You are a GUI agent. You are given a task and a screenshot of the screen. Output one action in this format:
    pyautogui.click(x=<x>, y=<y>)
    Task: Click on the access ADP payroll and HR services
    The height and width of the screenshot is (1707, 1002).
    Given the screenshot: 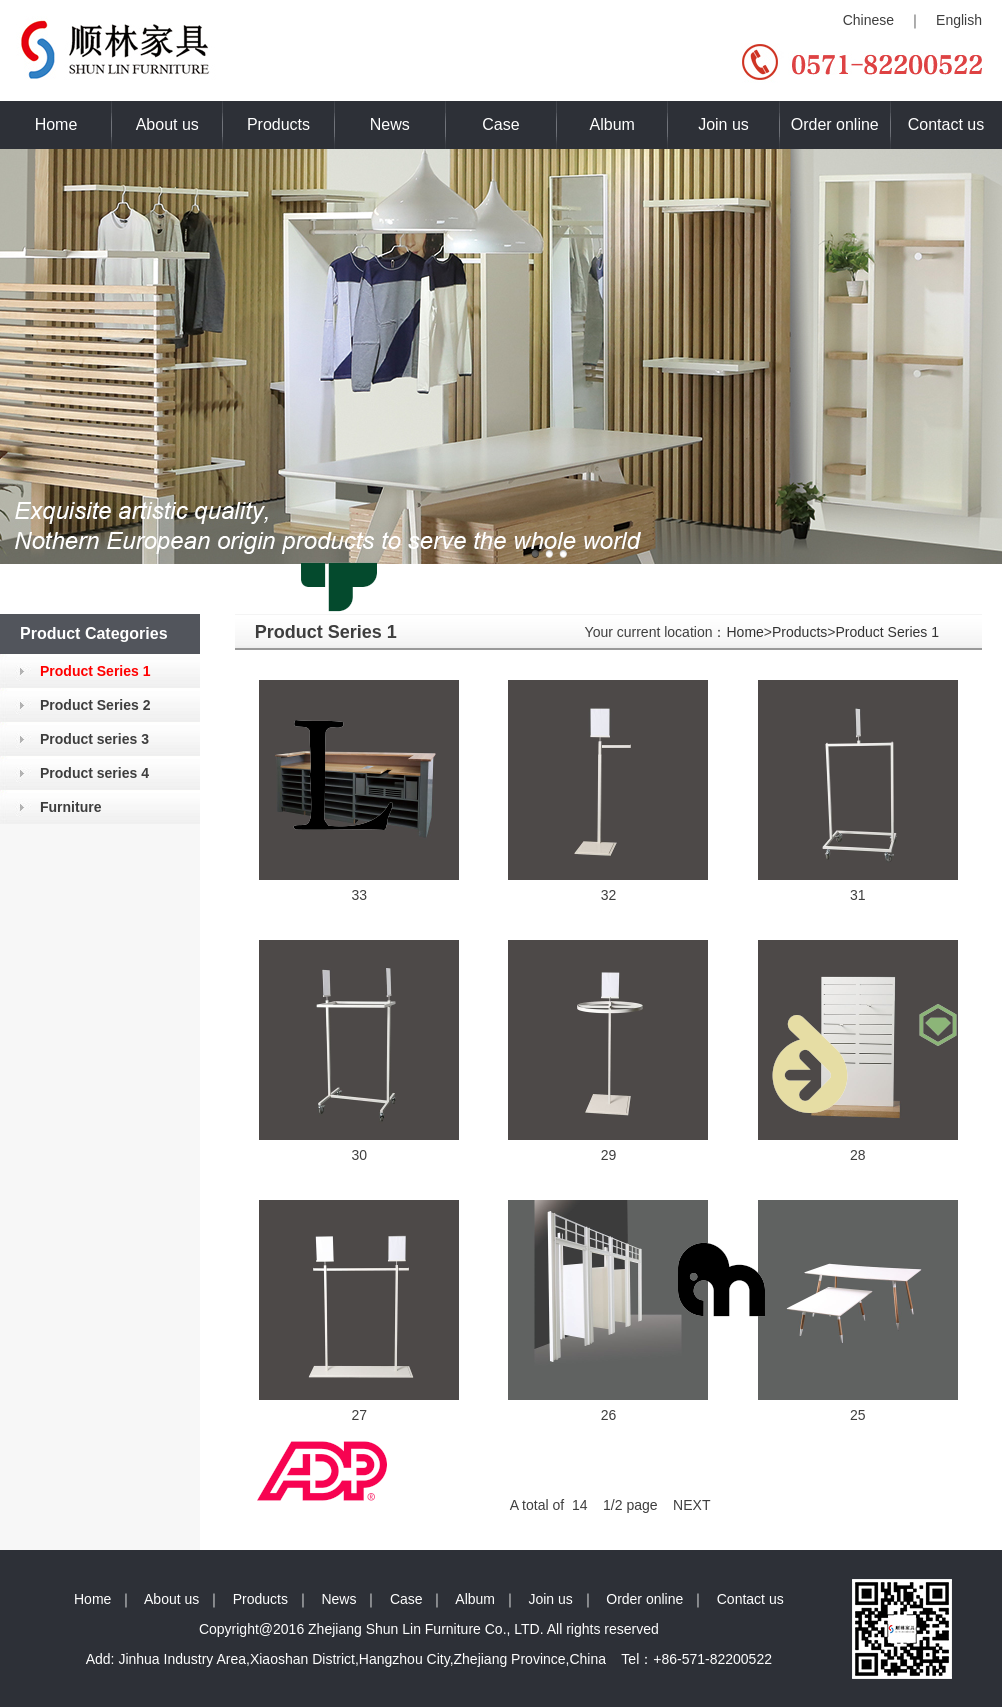 What is the action you would take?
    pyautogui.click(x=322, y=1471)
    